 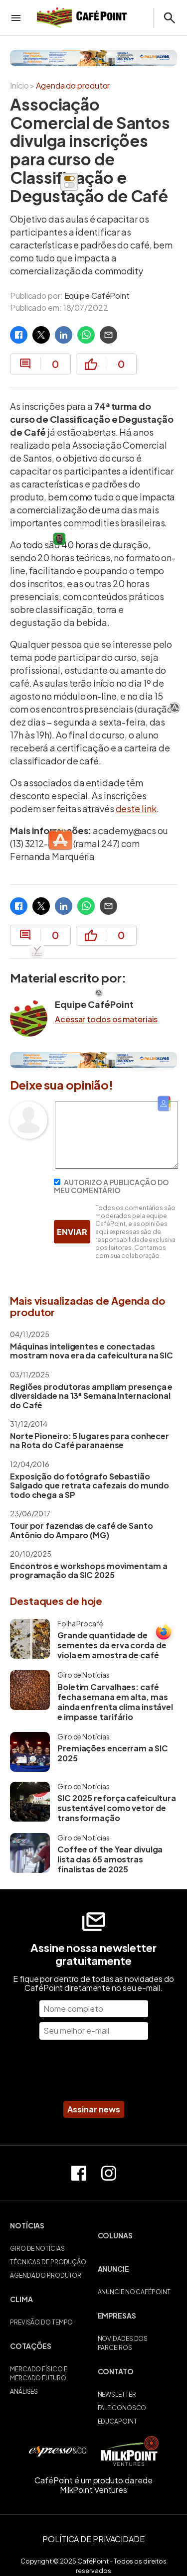 I want to click on open firefox web browser, so click(x=164, y=1632).